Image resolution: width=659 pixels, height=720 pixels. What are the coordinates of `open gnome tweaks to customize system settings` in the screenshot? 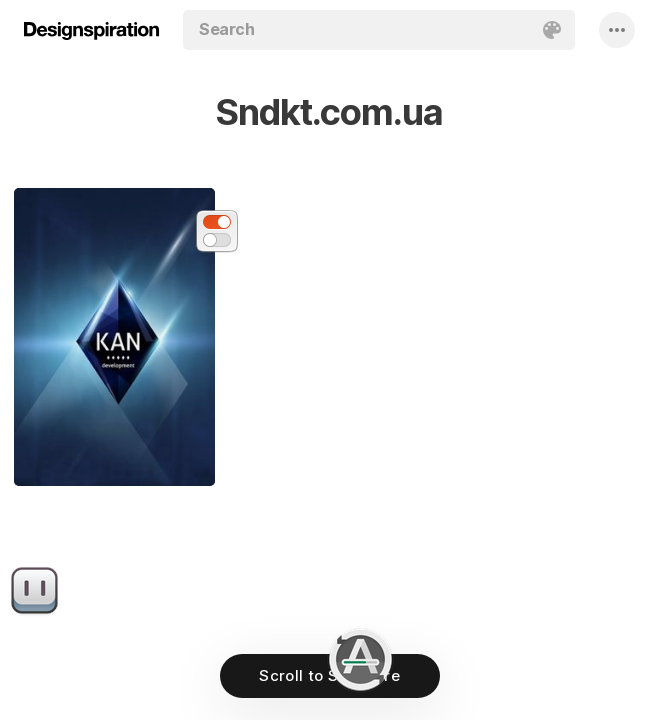 It's located at (217, 231).